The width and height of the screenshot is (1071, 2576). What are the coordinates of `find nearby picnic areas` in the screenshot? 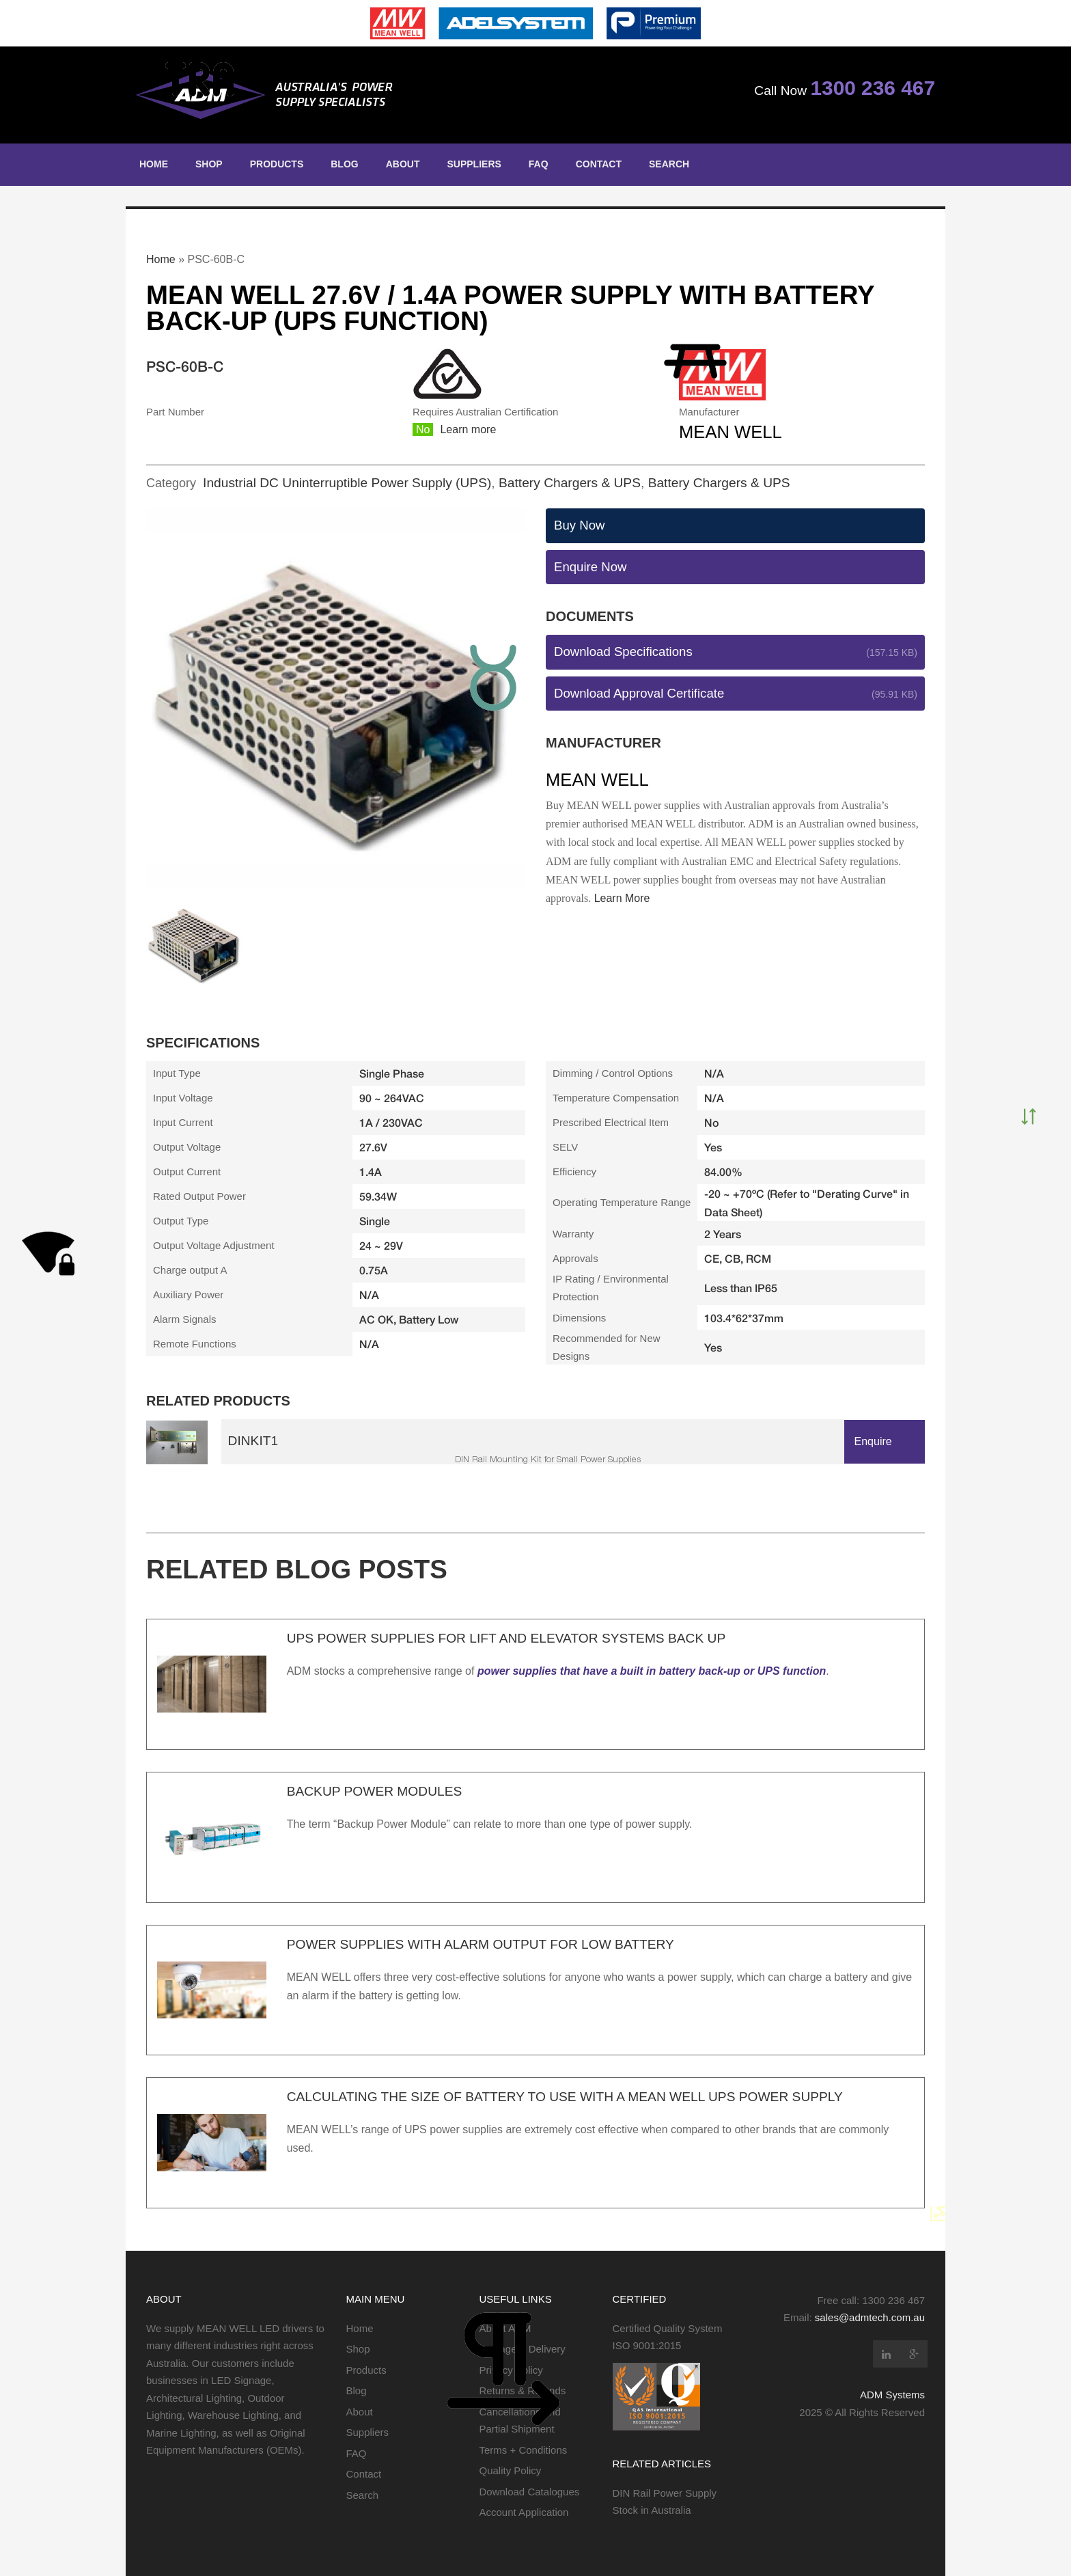 It's located at (695, 363).